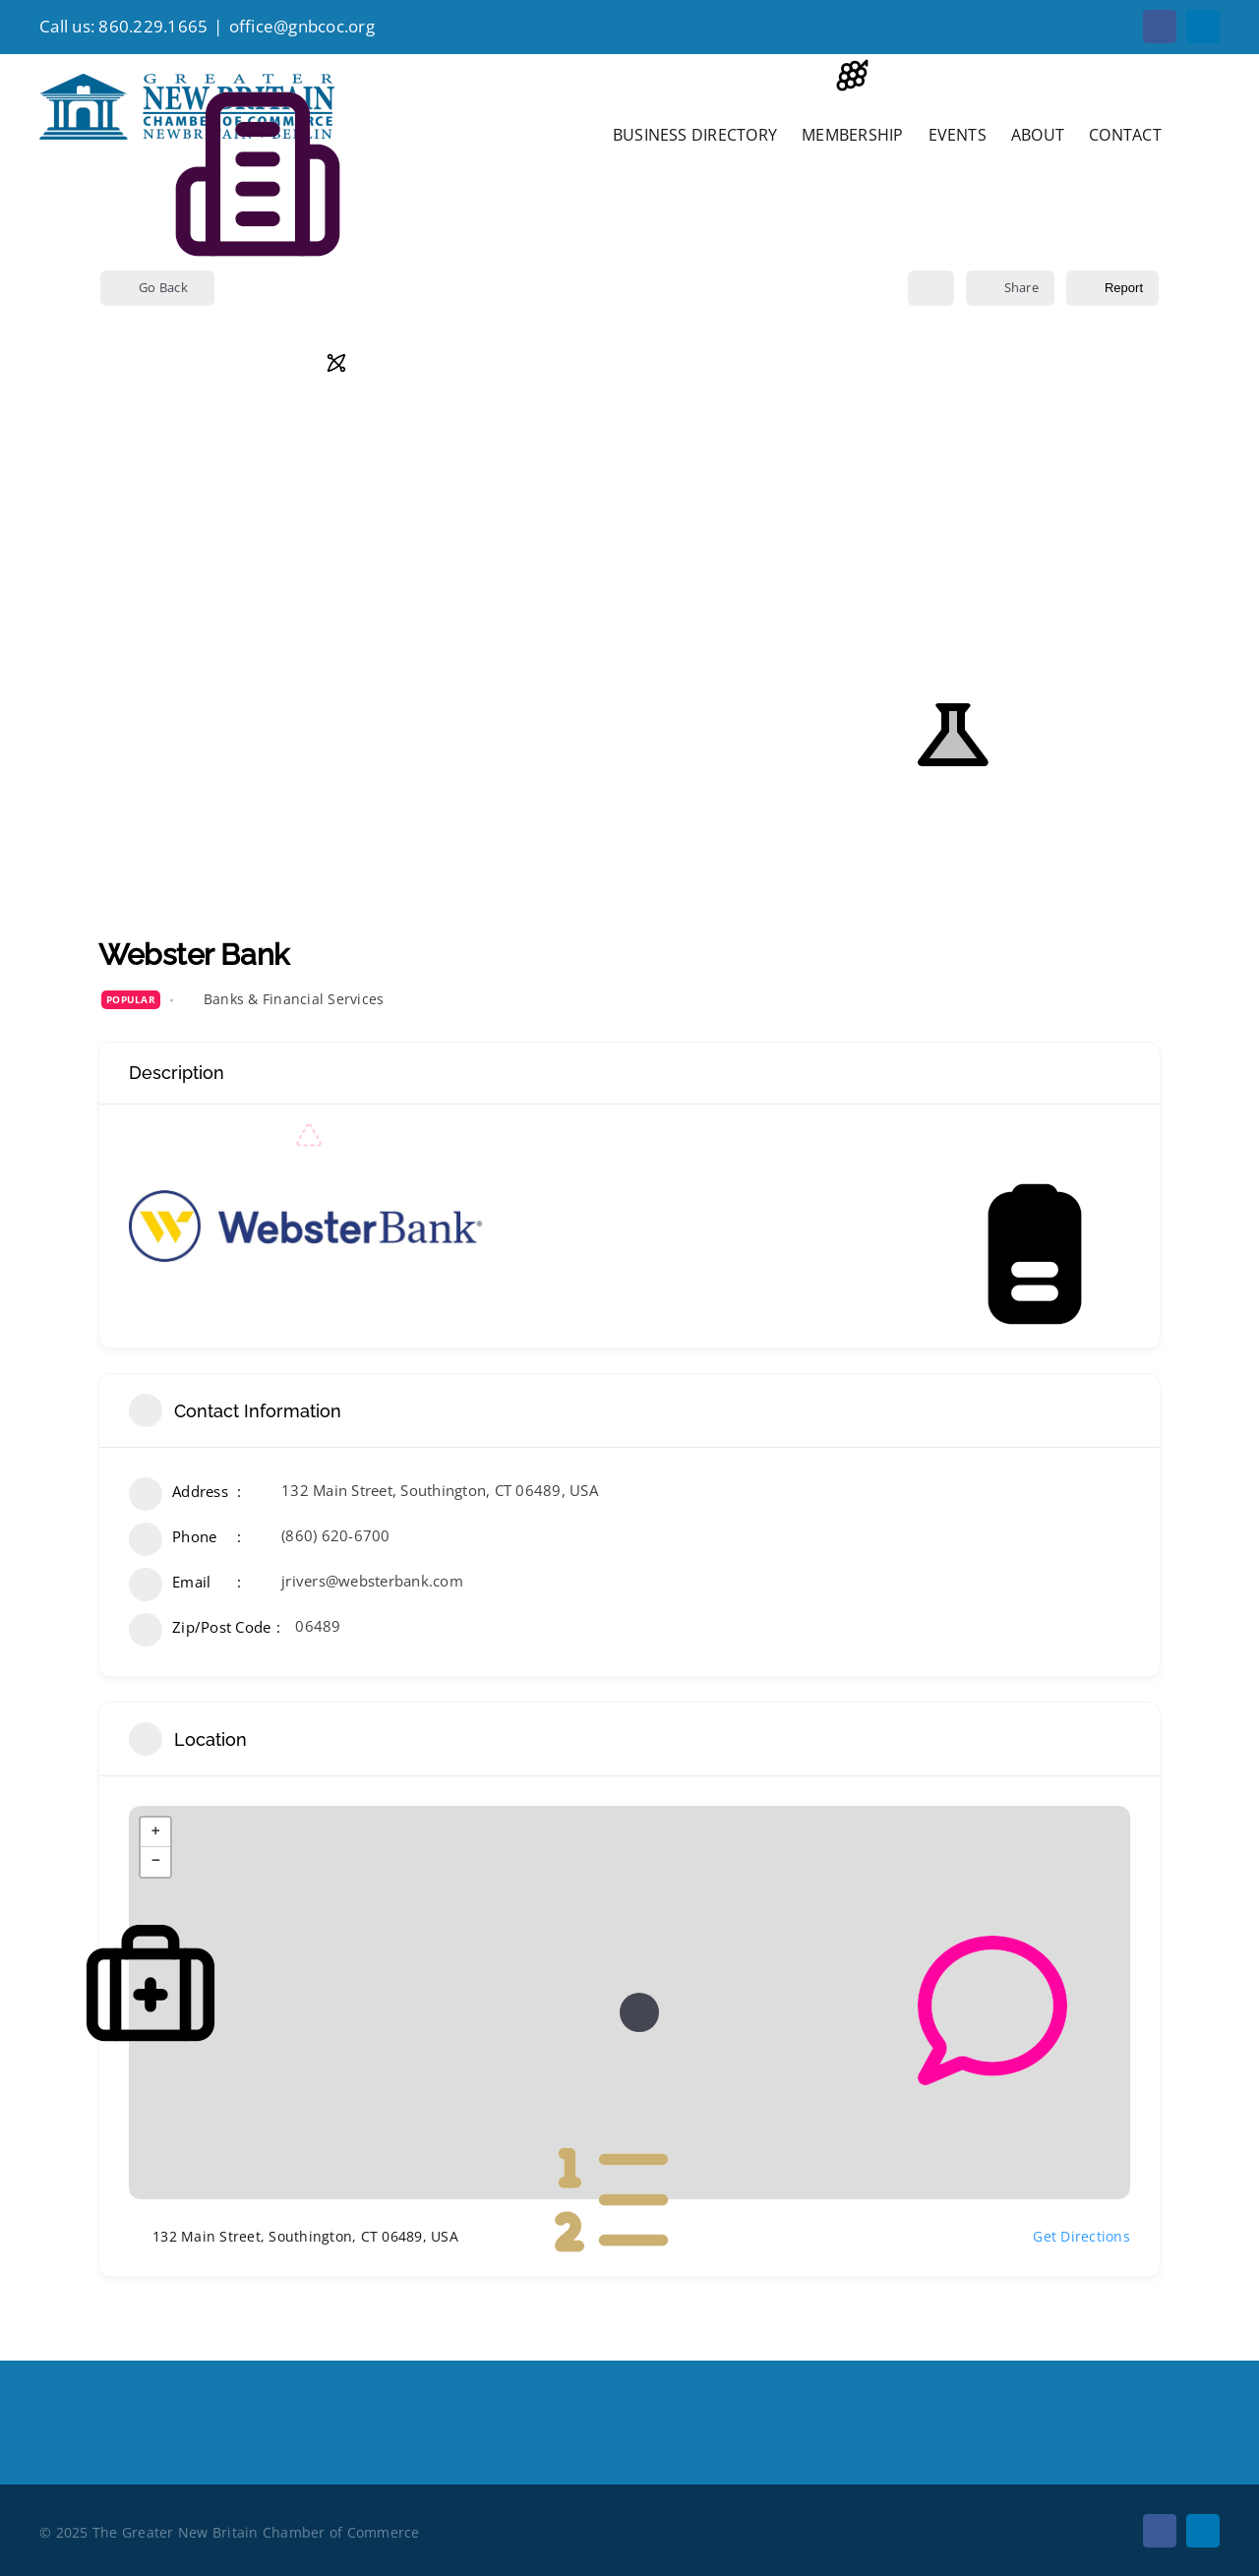 The width and height of the screenshot is (1259, 2576). What do you see at coordinates (309, 1135) in the screenshot?
I see `indicates an incomplete or in-progress shape` at bounding box center [309, 1135].